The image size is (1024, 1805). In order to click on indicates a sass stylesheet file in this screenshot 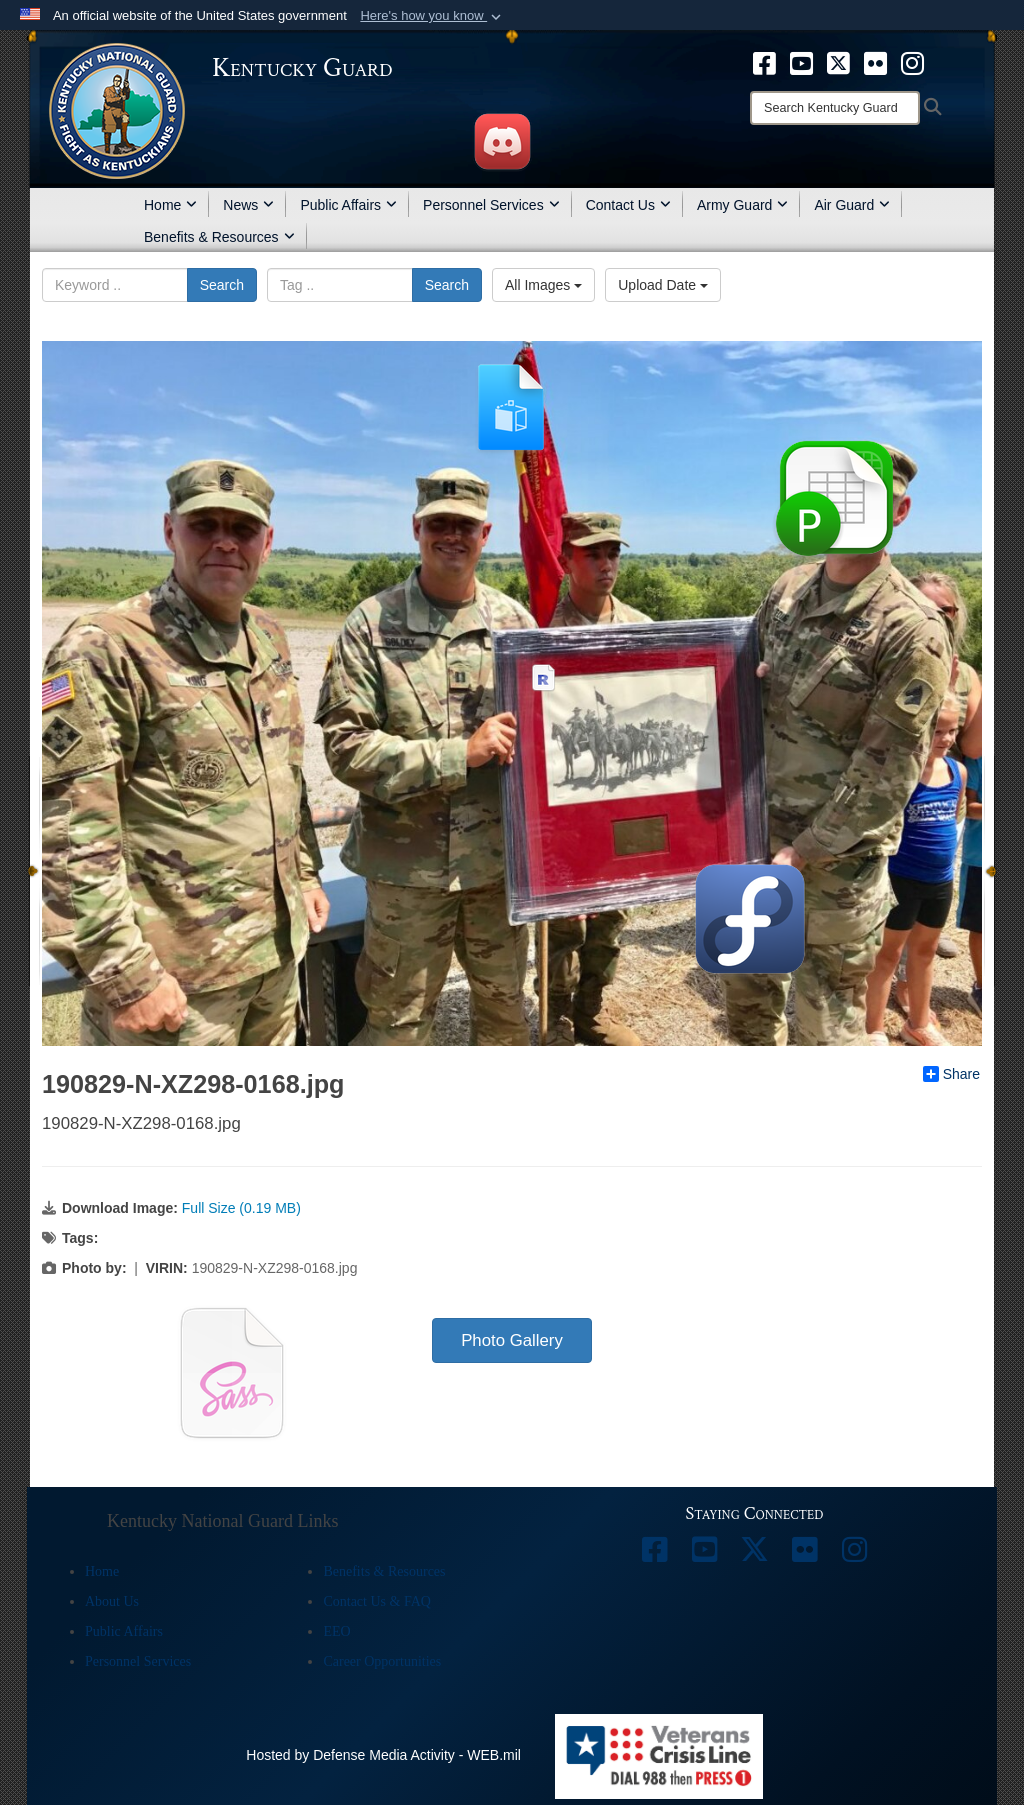, I will do `click(232, 1373)`.